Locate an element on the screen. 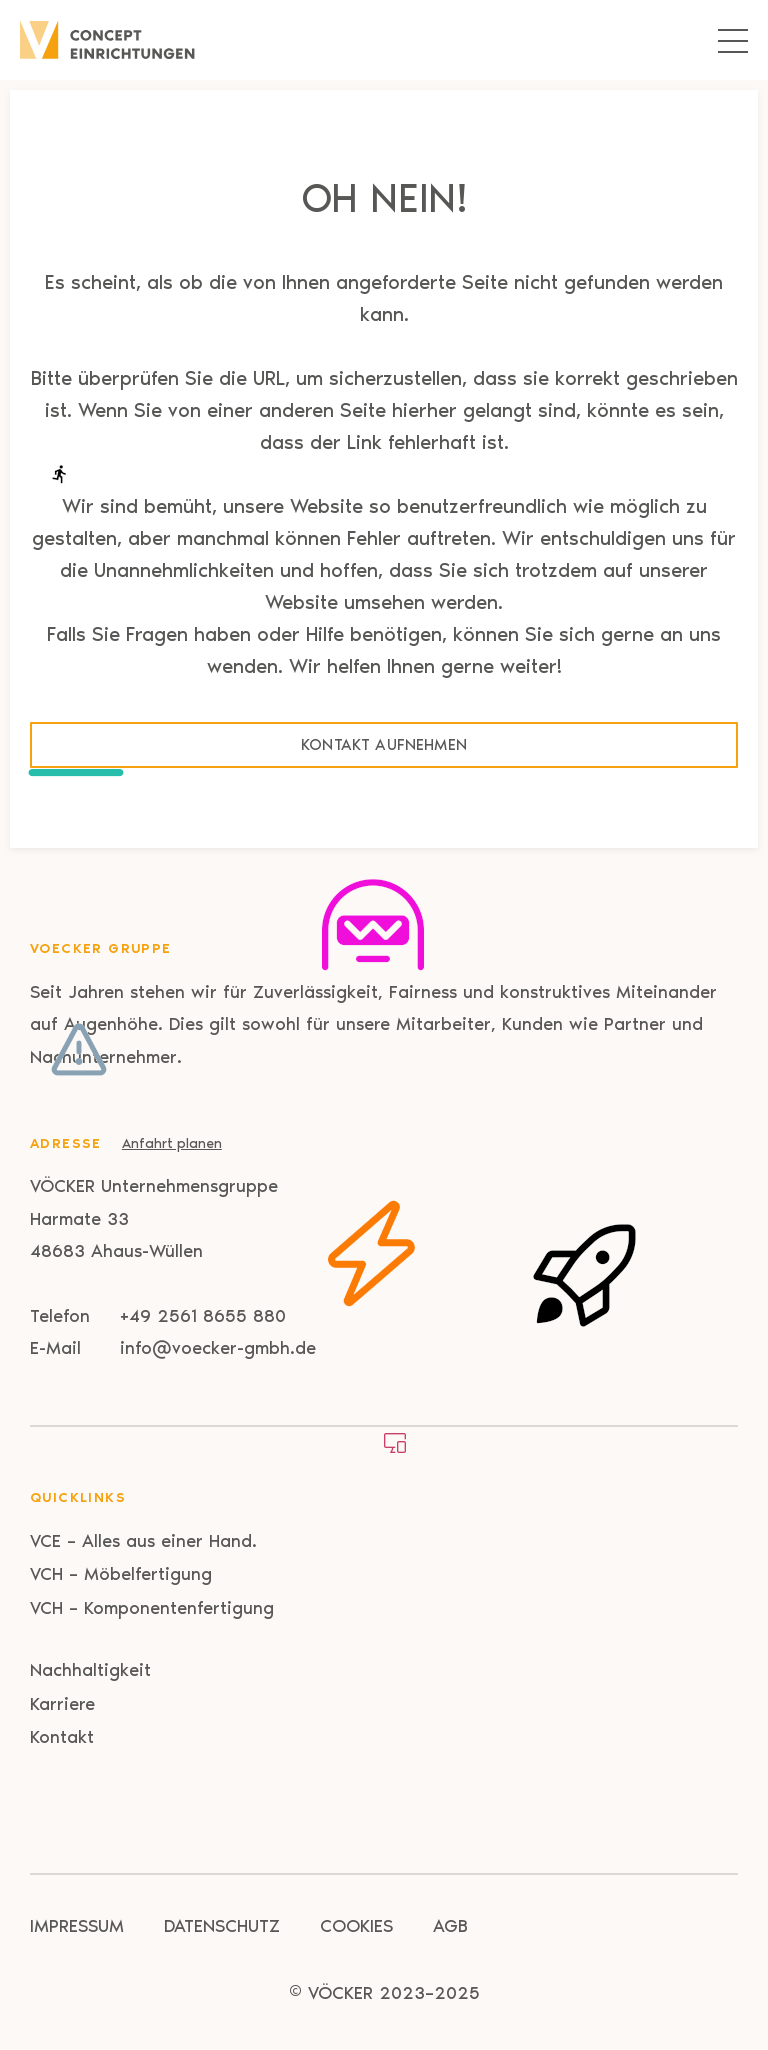 This screenshot has height=2050, width=768. launch or deploy a project is located at coordinates (584, 1275).